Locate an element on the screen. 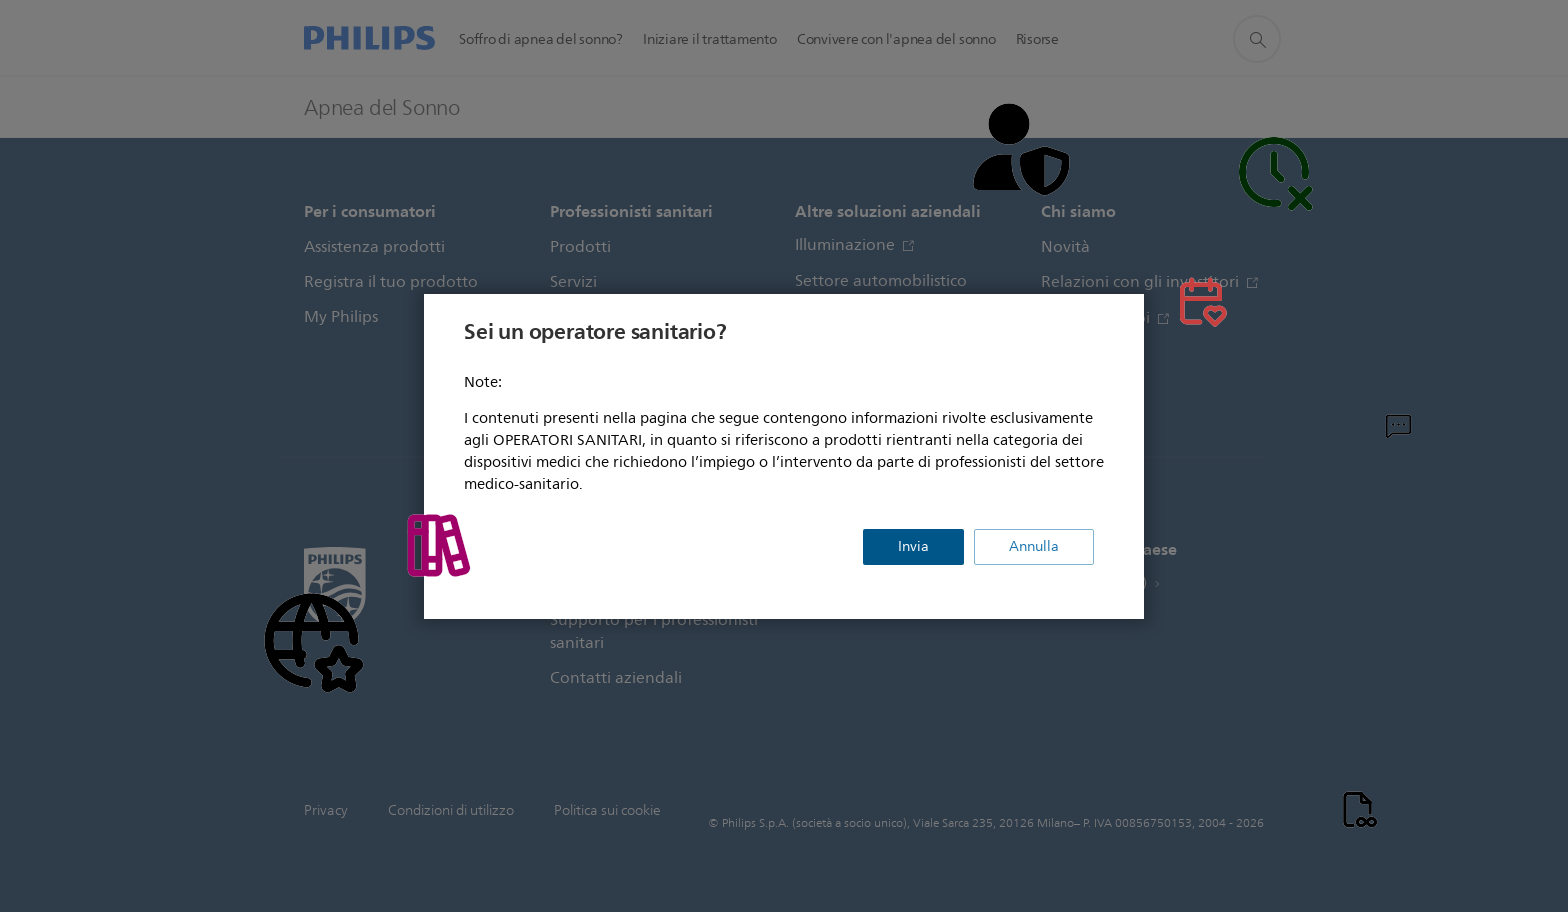 The height and width of the screenshot is (912, 1568). cancel a scheduled event or timer is located at coordinates (1274, 172).